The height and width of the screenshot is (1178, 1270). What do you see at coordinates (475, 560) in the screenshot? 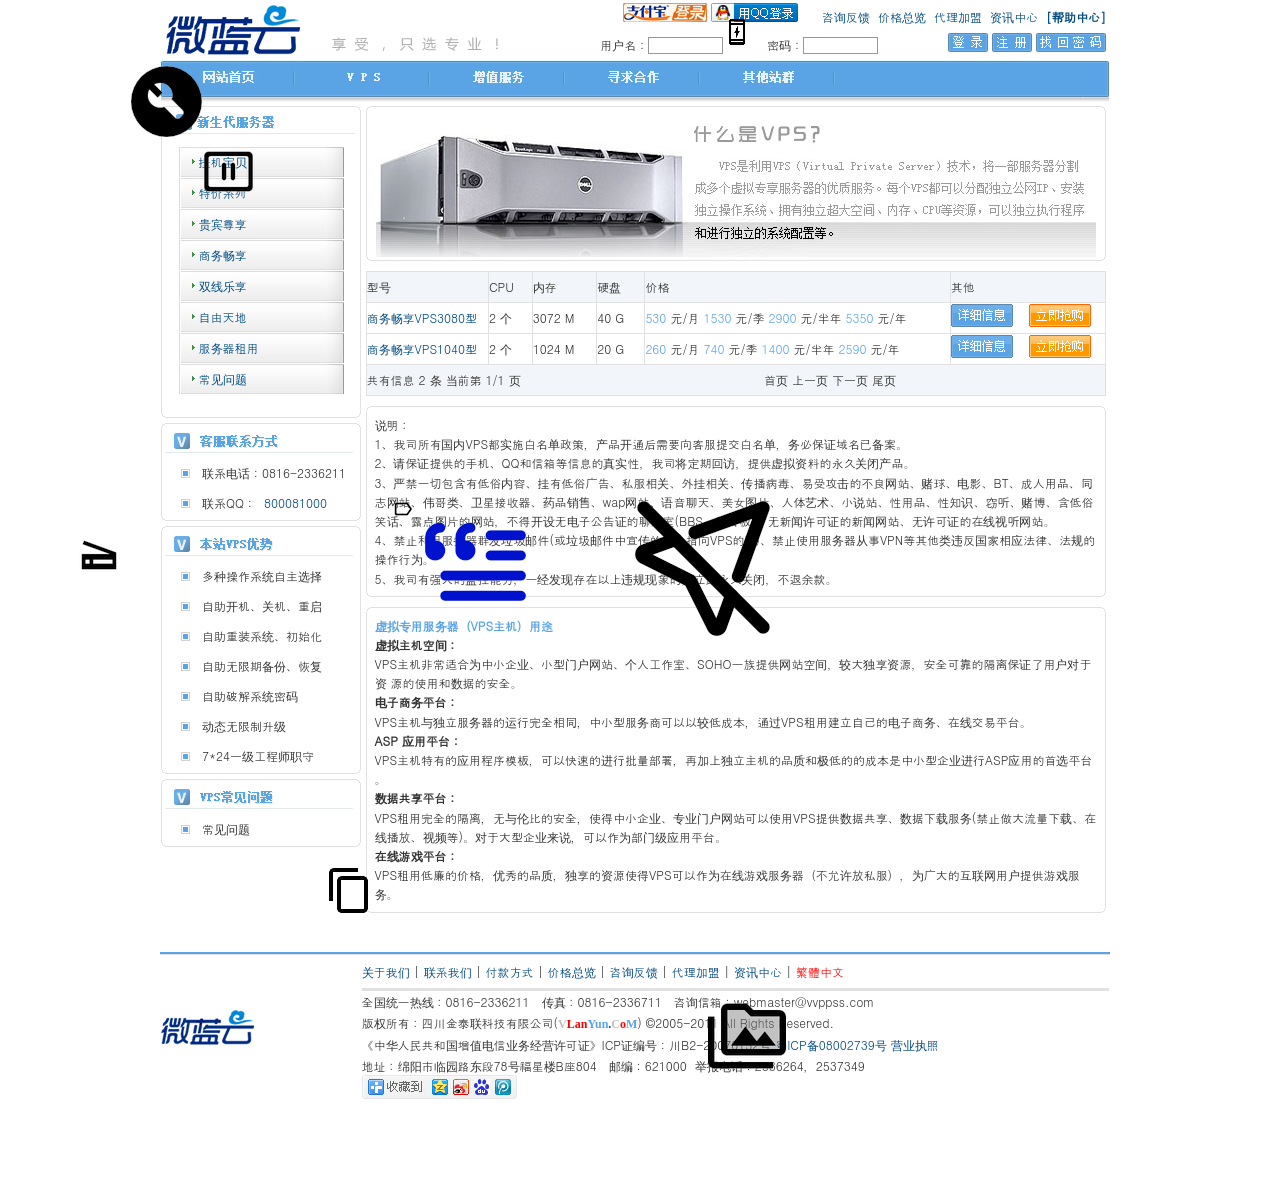
I see `insert a blockquote` at bounding box center [475, 560].